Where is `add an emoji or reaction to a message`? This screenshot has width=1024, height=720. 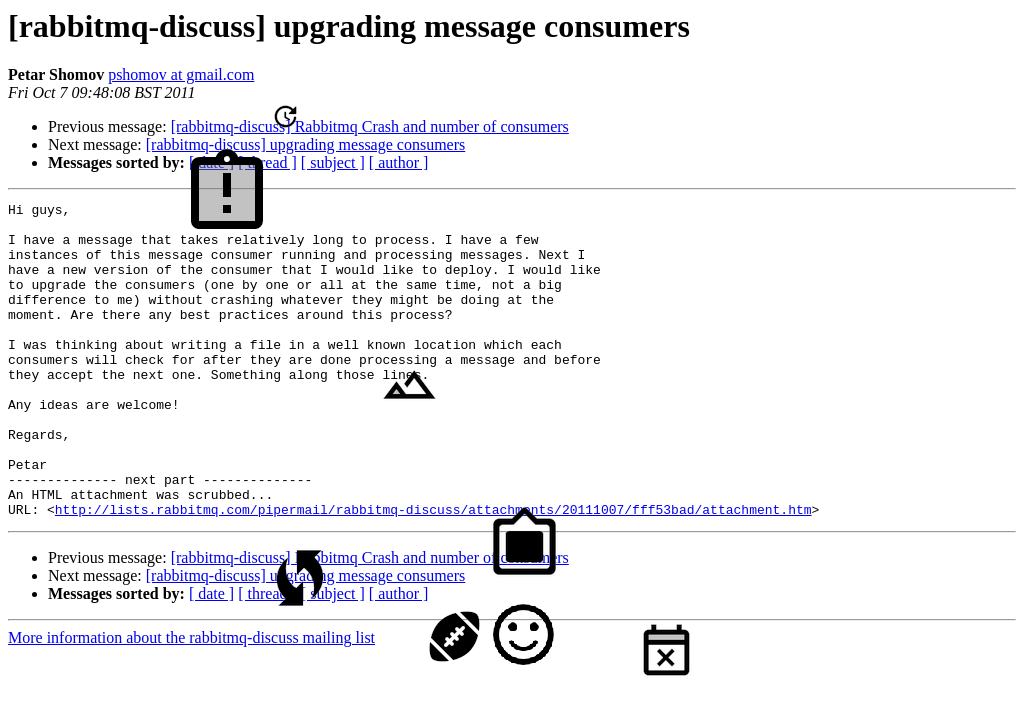
add an emoji or reaction to a message is located at coordinates (523, 634).